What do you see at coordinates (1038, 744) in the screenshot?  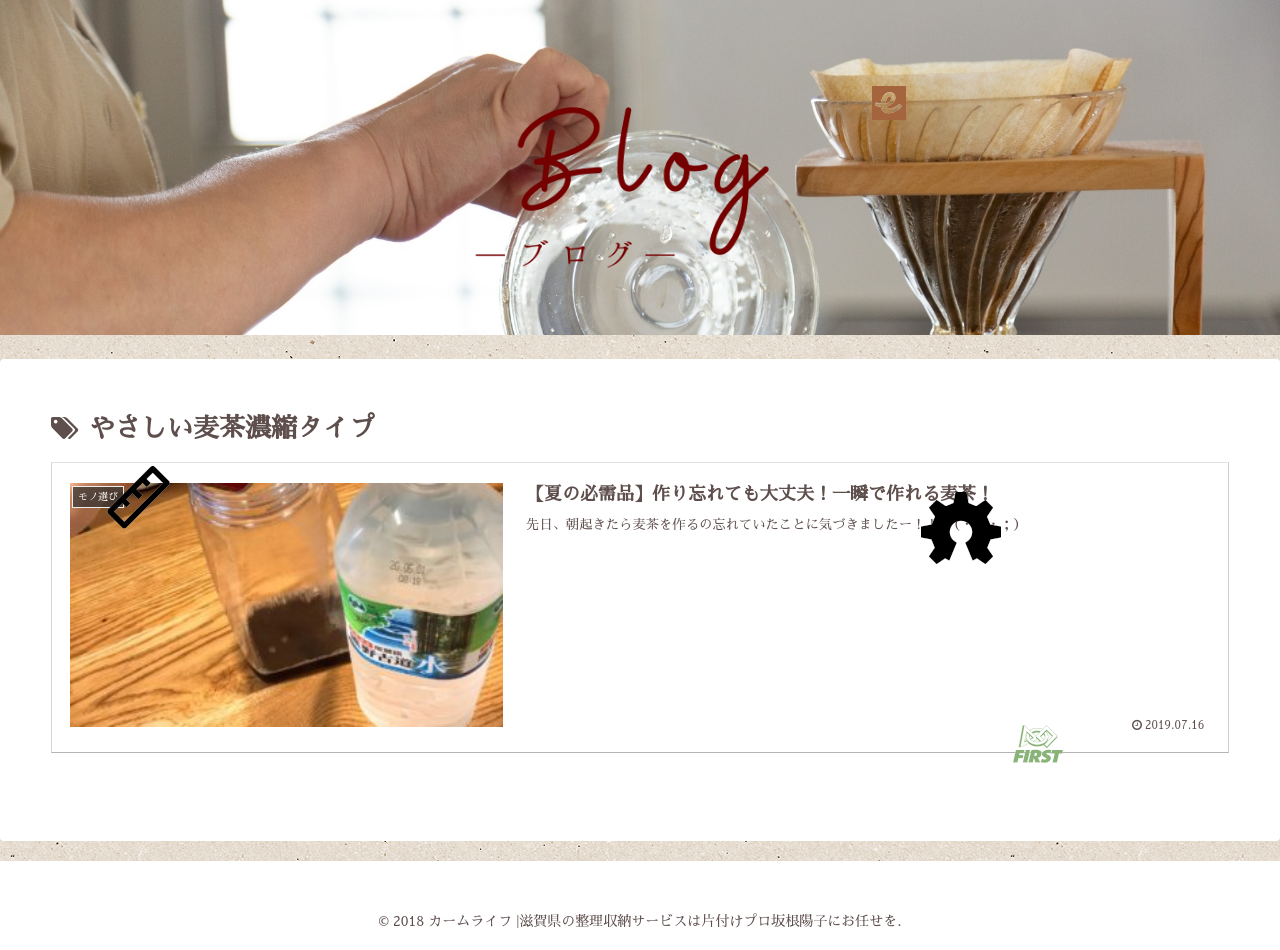 I see `FIRST Robotics competition logo` at bounding box center [1038, 744].